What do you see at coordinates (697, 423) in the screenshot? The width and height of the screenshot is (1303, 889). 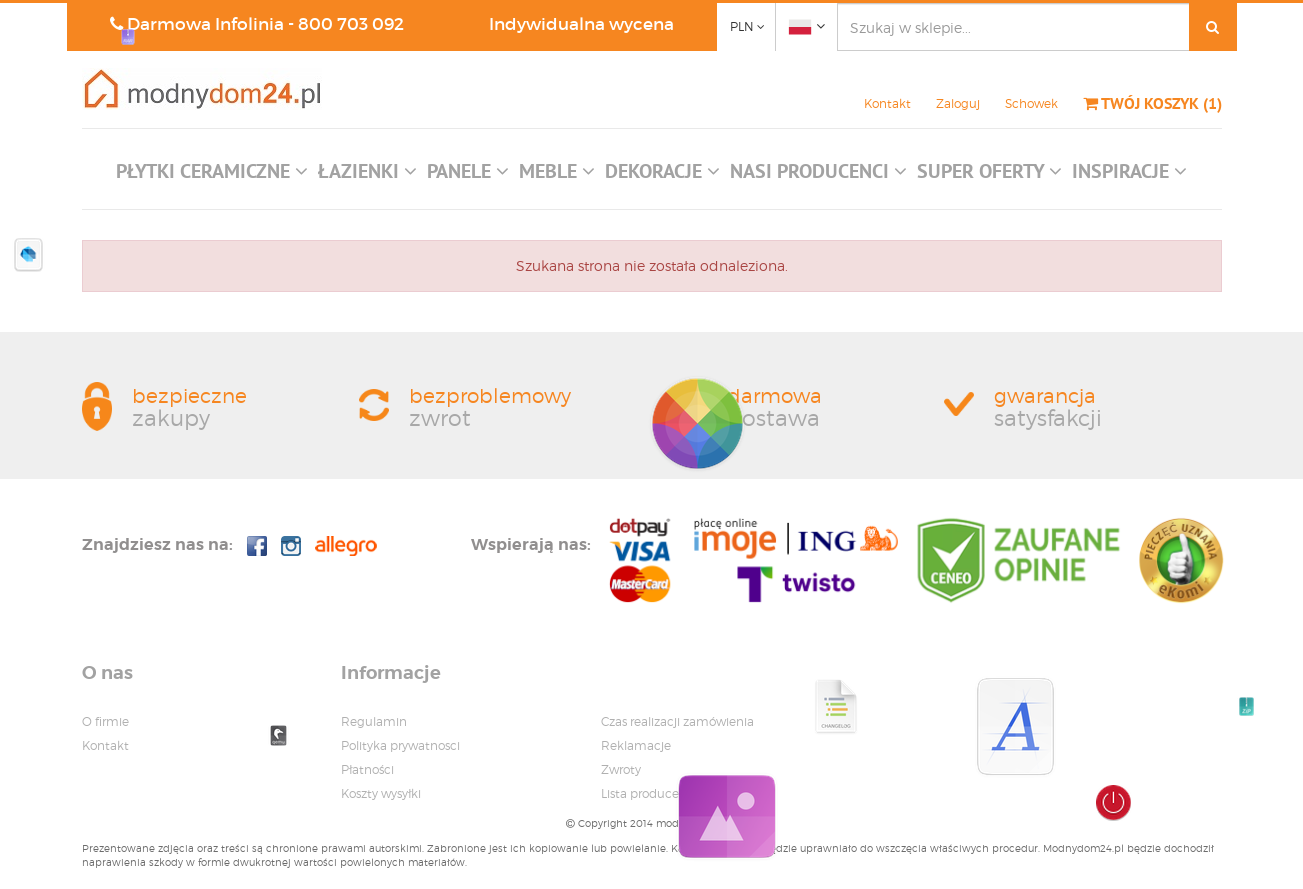 I see `open color picker or palette settings` at bounding box center [697, 423].